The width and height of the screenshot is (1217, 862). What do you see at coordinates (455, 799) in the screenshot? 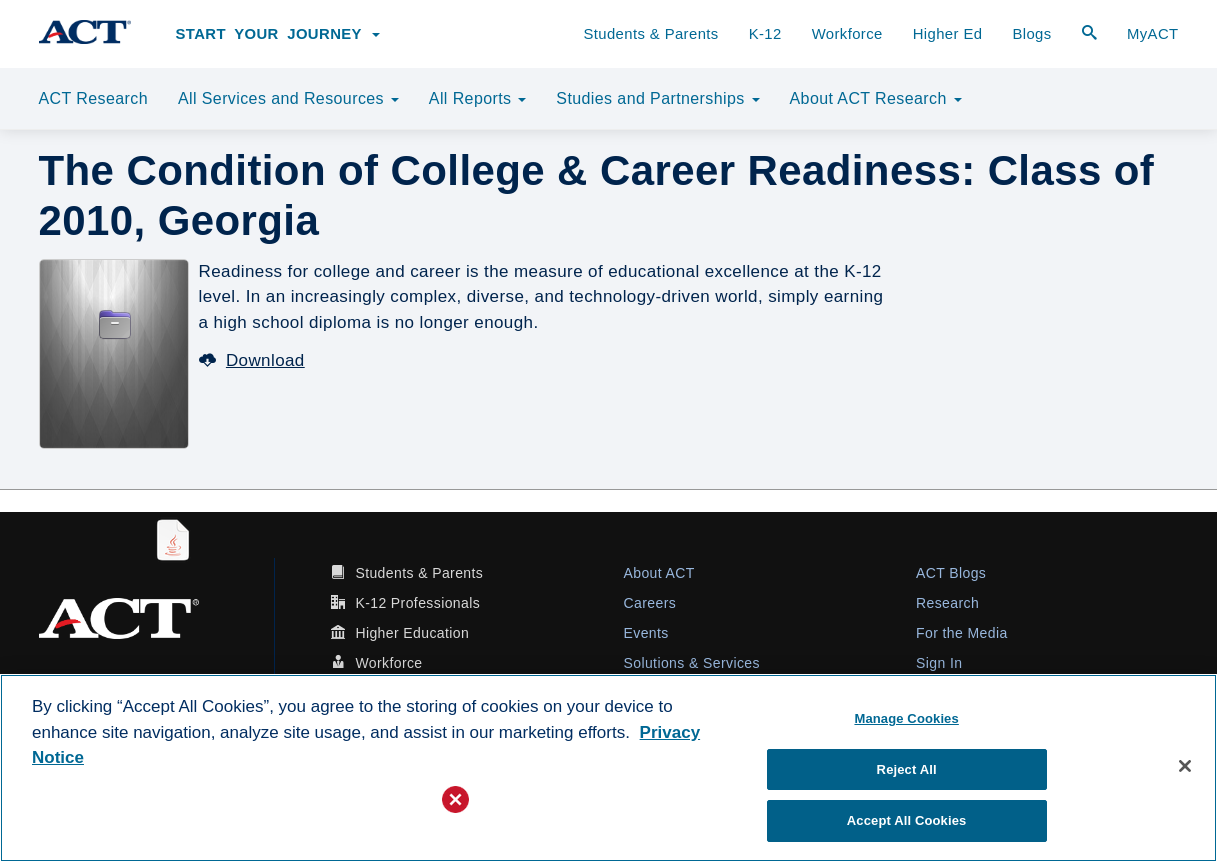
I see `close the current window or dialog` at bounding box center [455, 799].